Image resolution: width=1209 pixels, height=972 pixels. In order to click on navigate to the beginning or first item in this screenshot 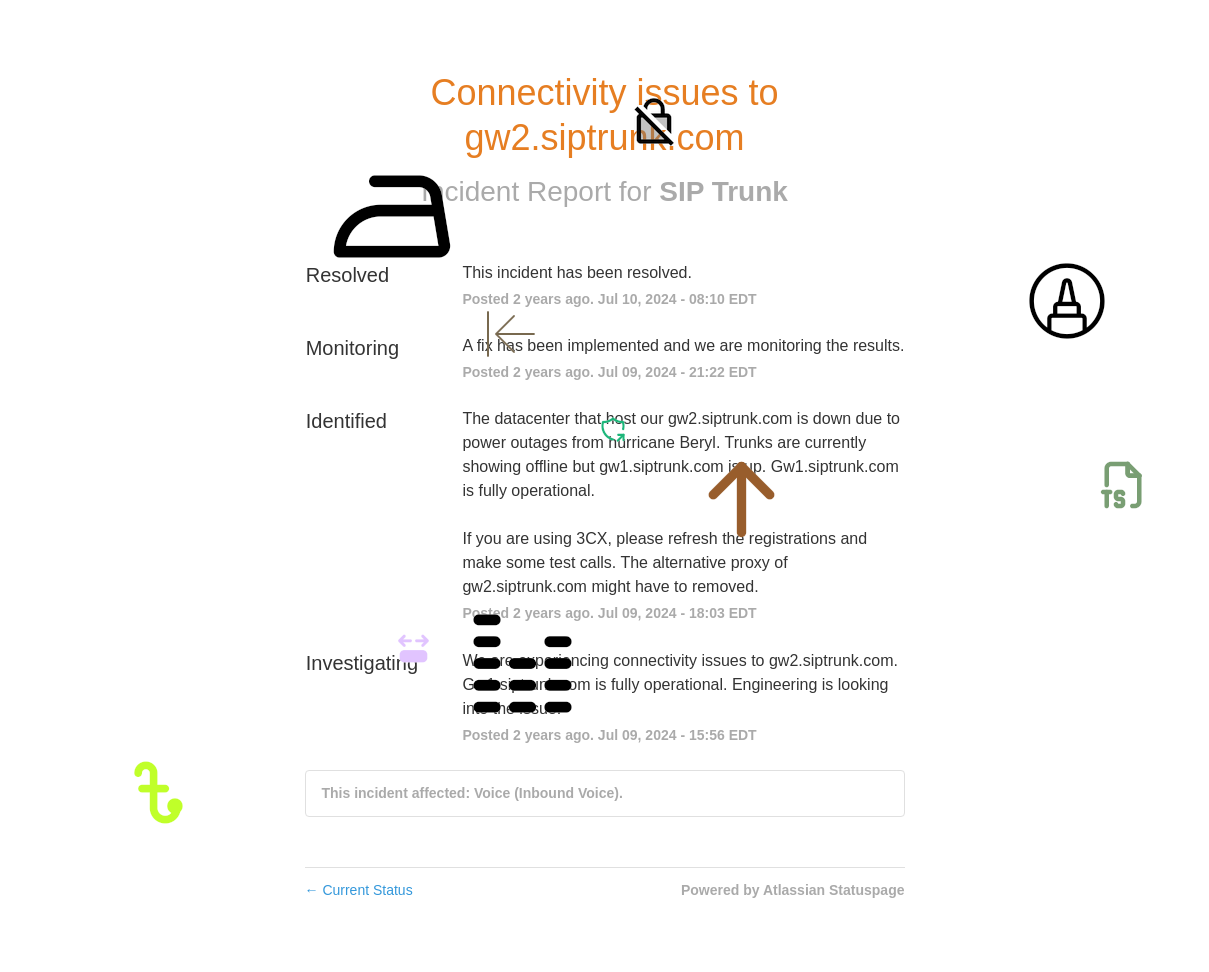, I will do `click(510, 334)`.